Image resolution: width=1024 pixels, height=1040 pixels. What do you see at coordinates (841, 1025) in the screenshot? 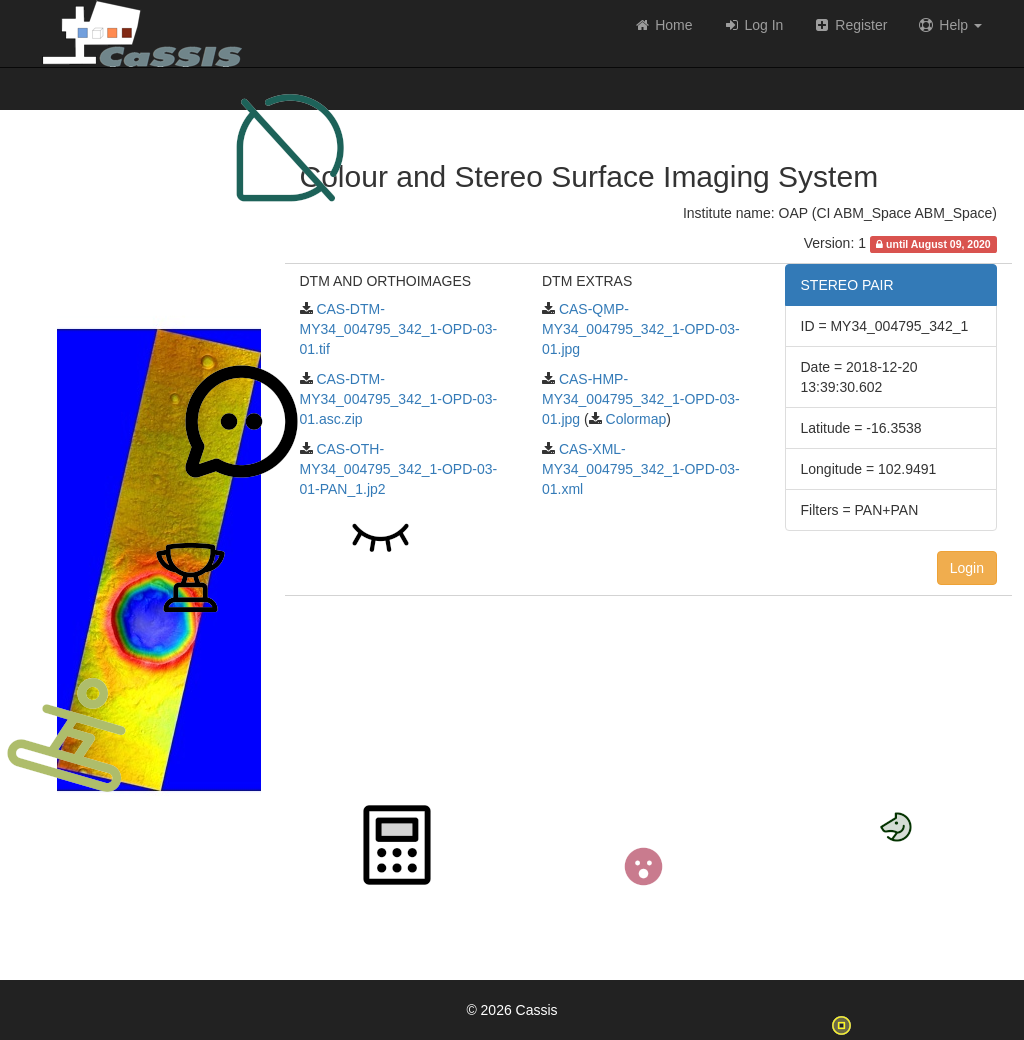
I see `stop media playback` at bounding box center [841, 1025].